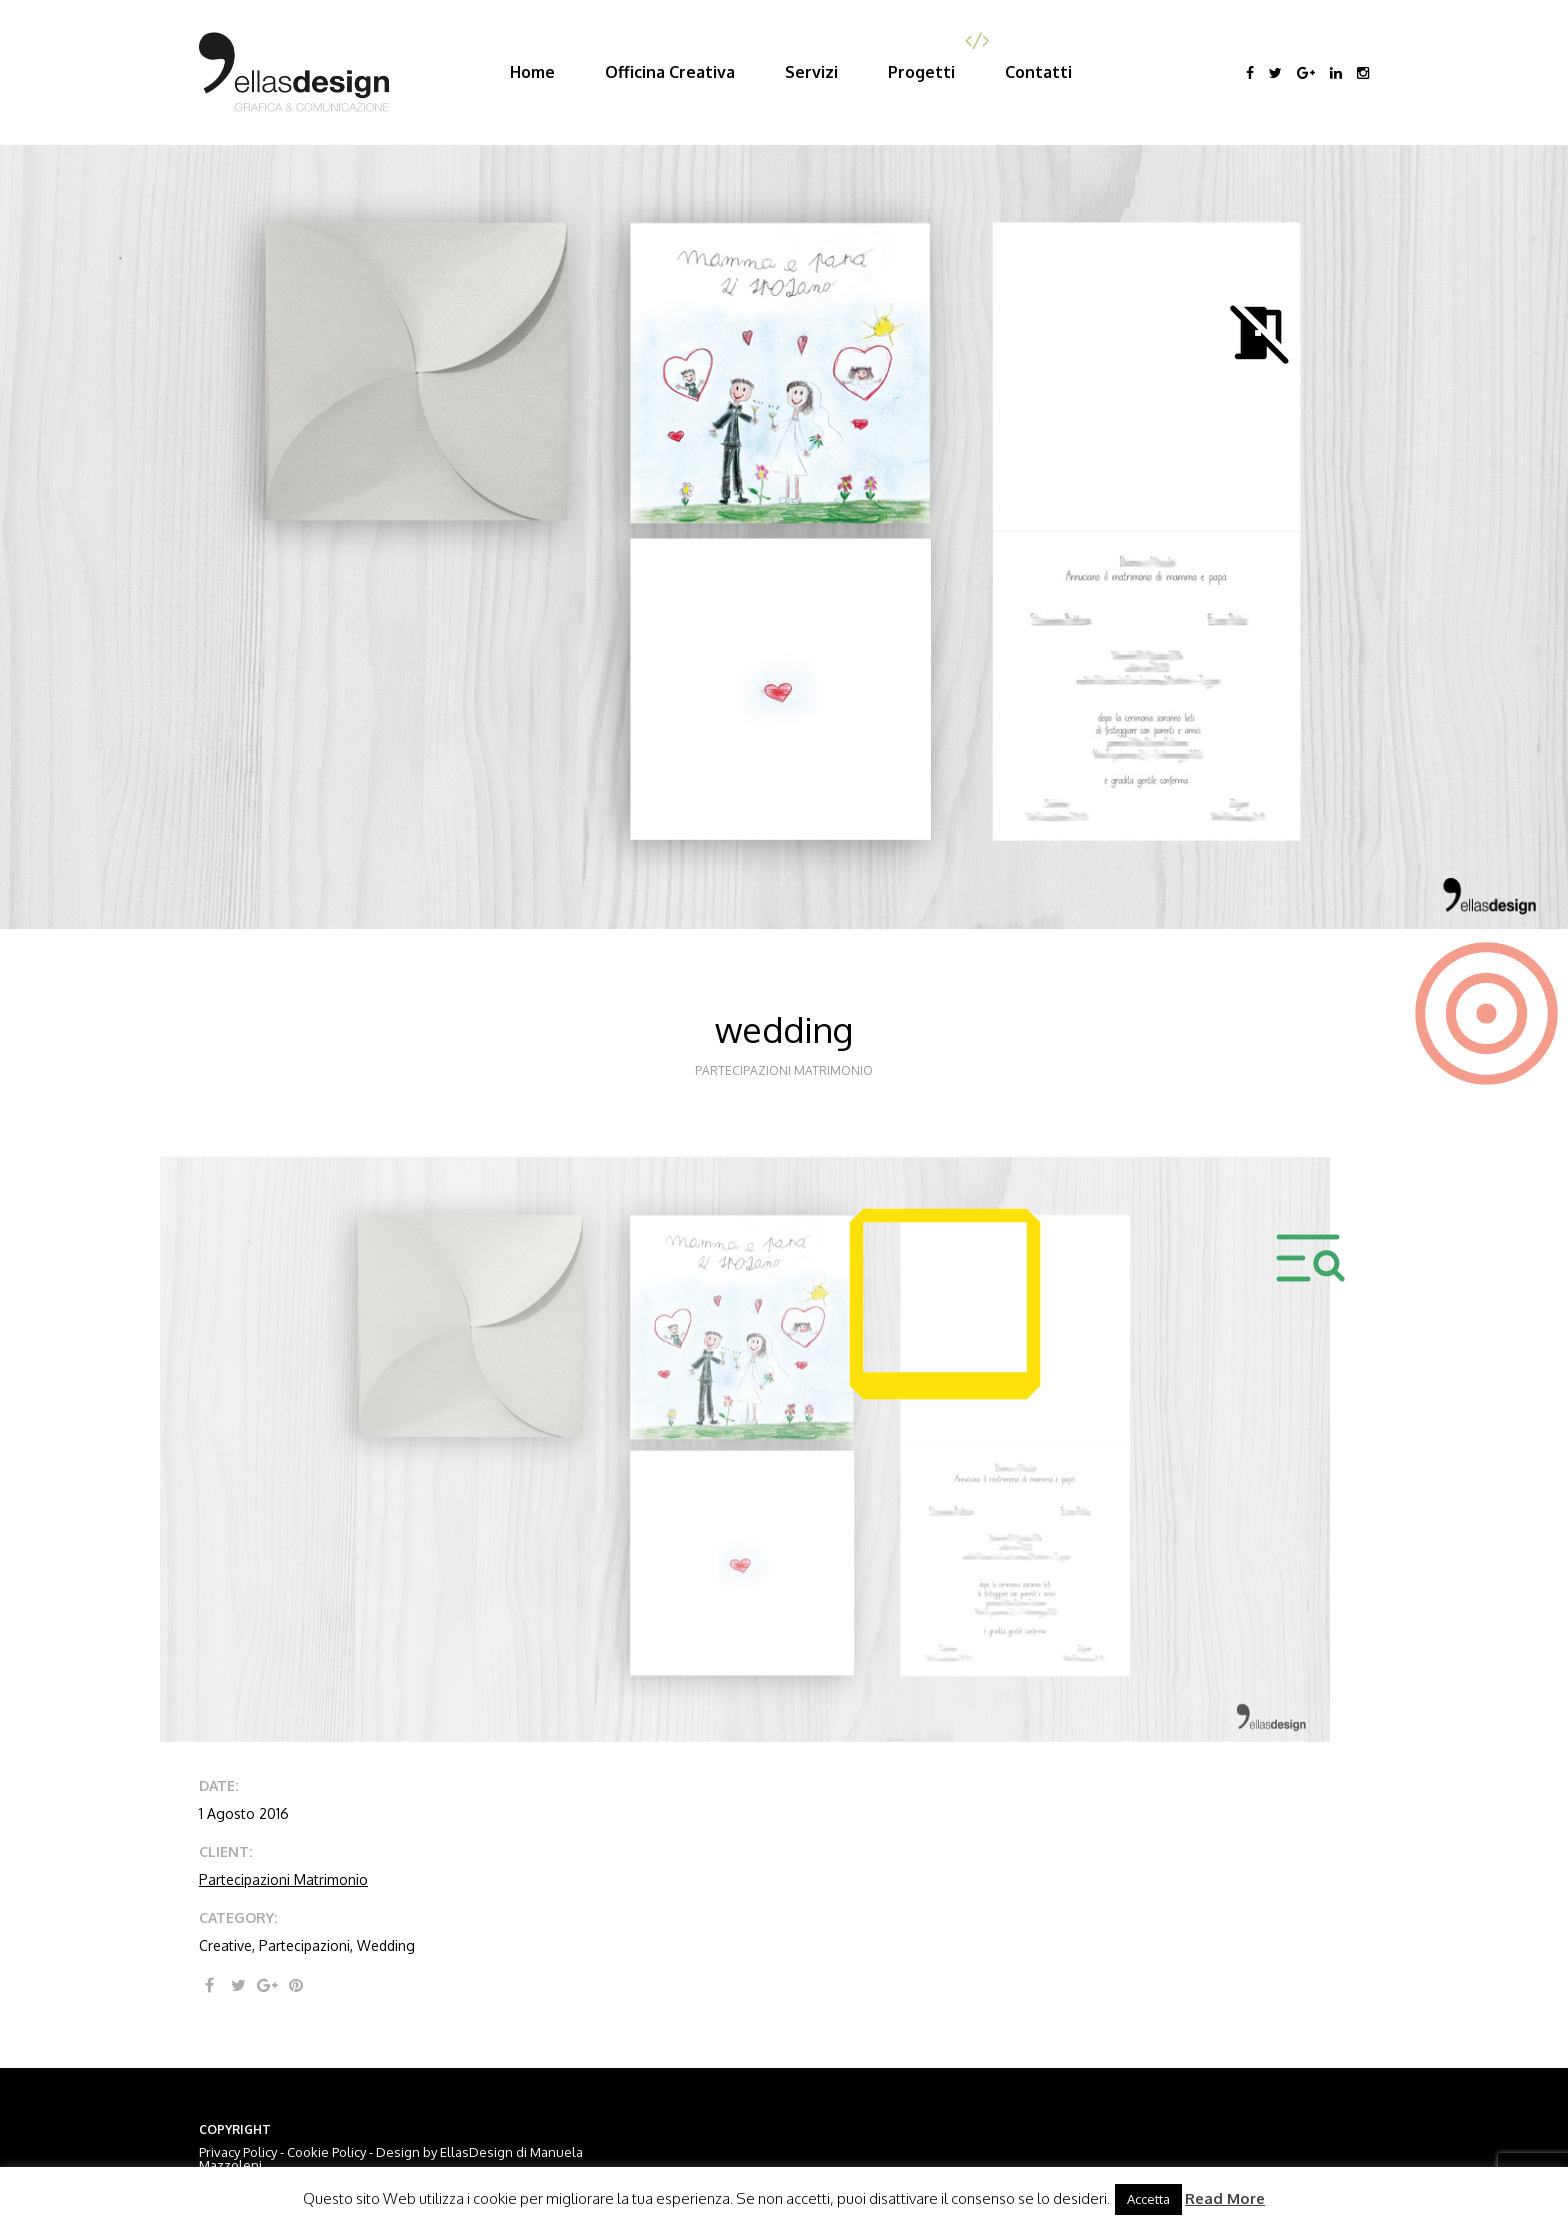  Describe the element at coordinates (1486, 1013) in the screenshot. I see `set a target or goal` at that location.